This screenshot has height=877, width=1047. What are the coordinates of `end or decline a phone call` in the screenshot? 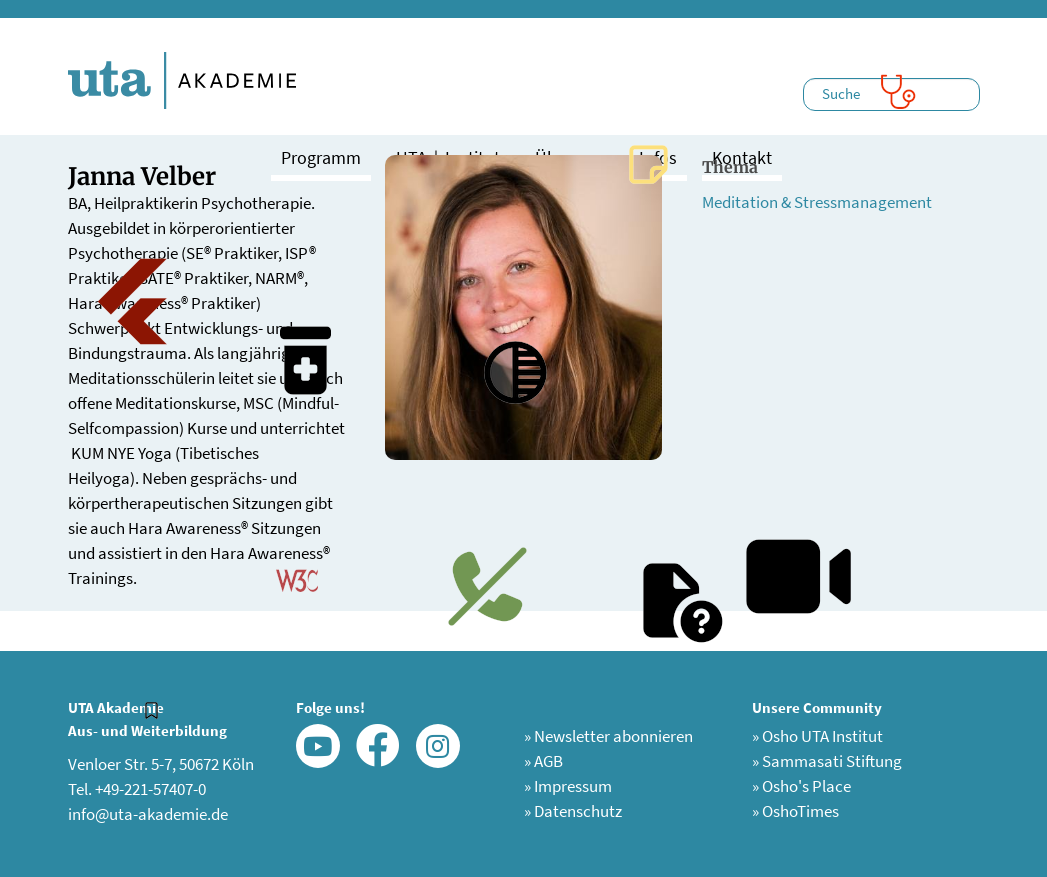 It's located at (487, 586).